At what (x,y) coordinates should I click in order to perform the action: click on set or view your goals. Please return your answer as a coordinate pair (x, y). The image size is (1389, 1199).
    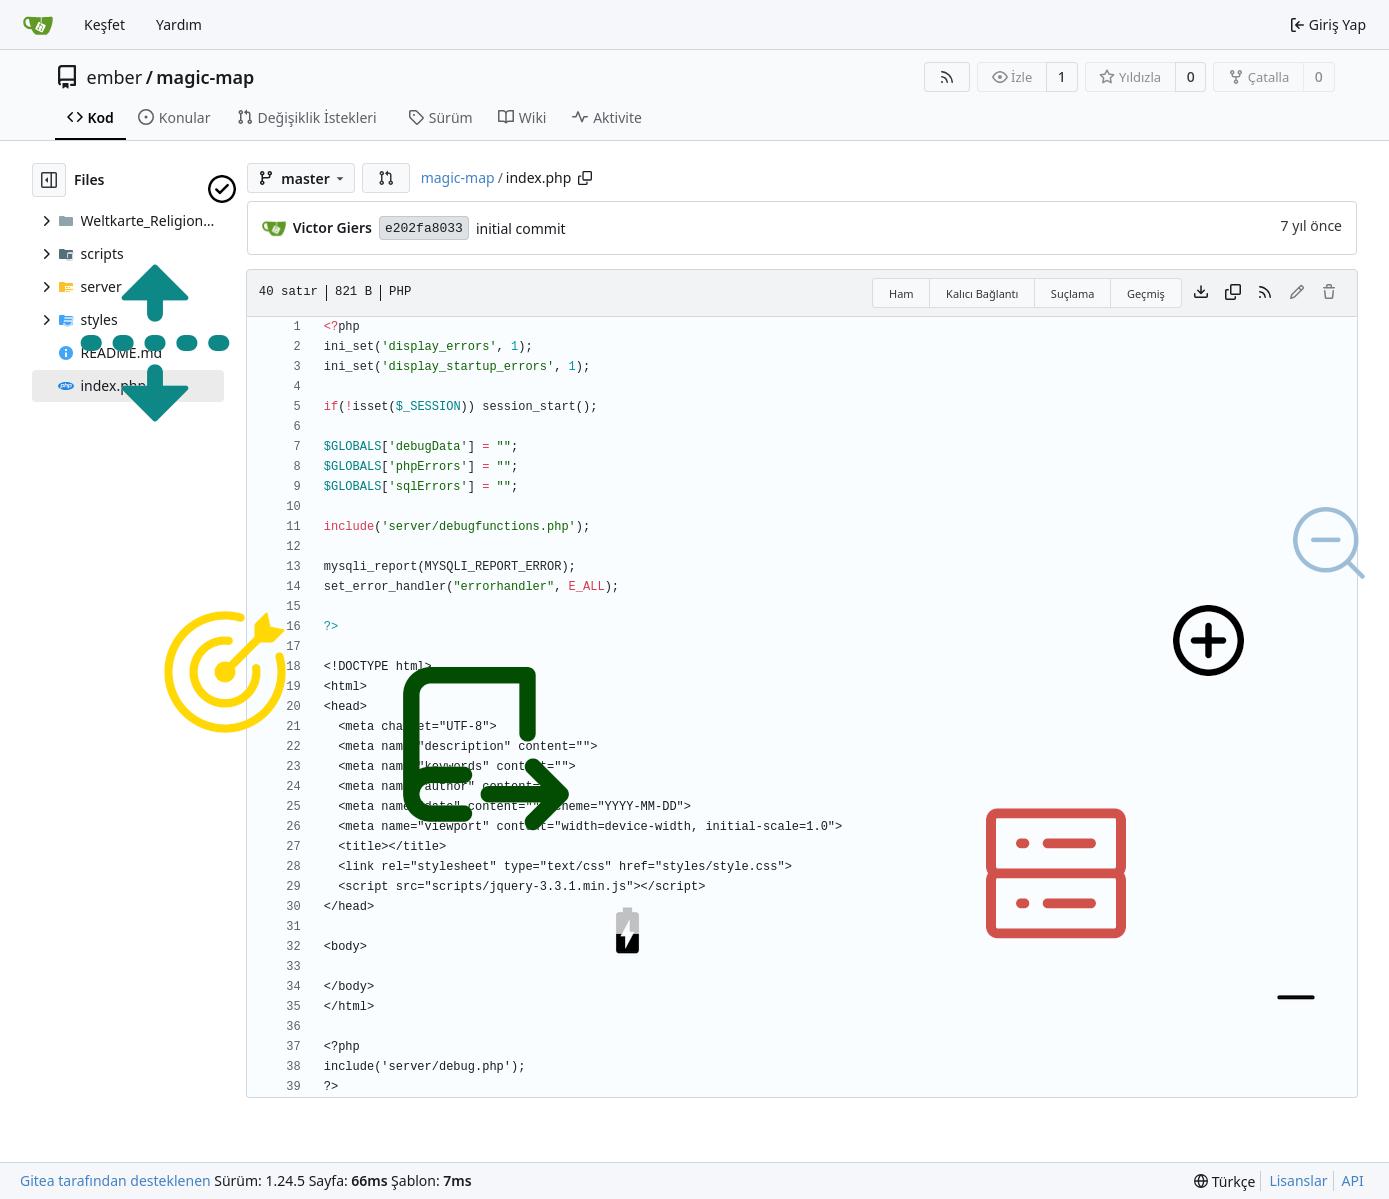
    Looking at the image, I should click on (225, 672).